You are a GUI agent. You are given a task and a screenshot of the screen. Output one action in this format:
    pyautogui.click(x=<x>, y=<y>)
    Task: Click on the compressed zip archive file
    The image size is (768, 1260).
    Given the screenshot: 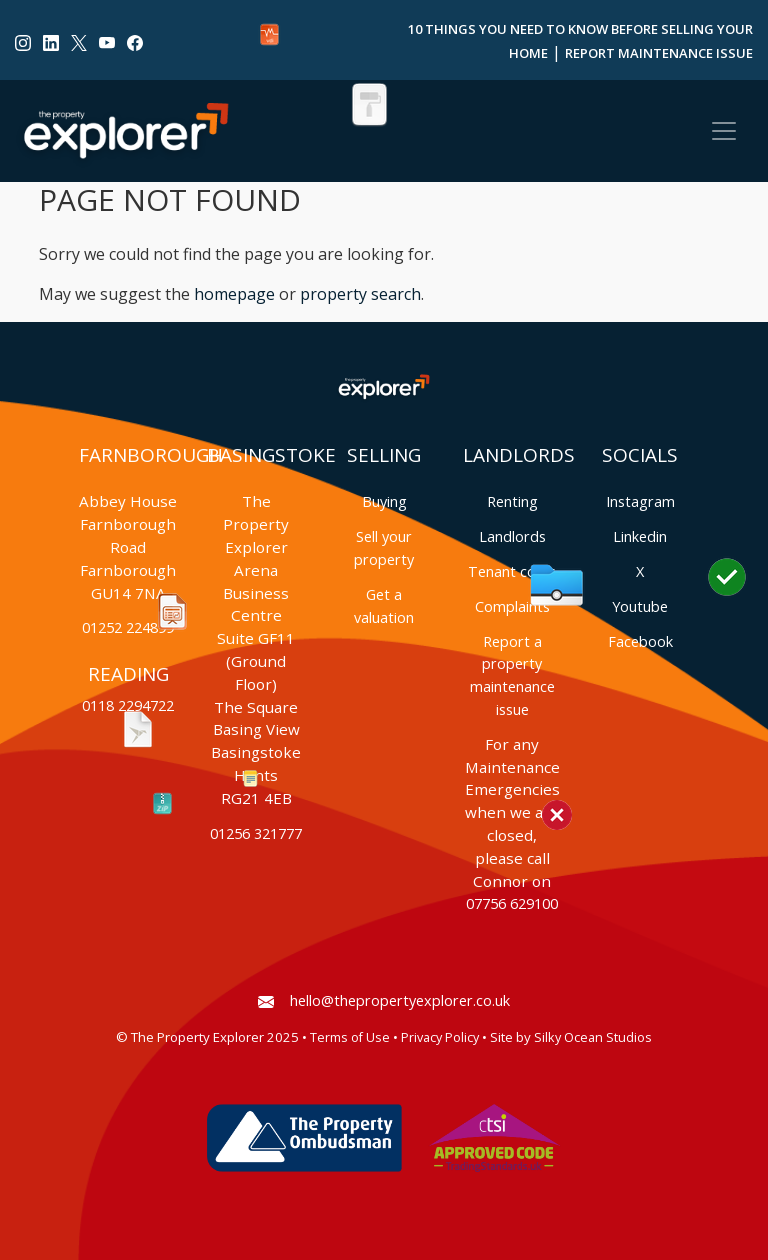 What is the action you would take?
    pyautogui.click(x=162, y=803)
    